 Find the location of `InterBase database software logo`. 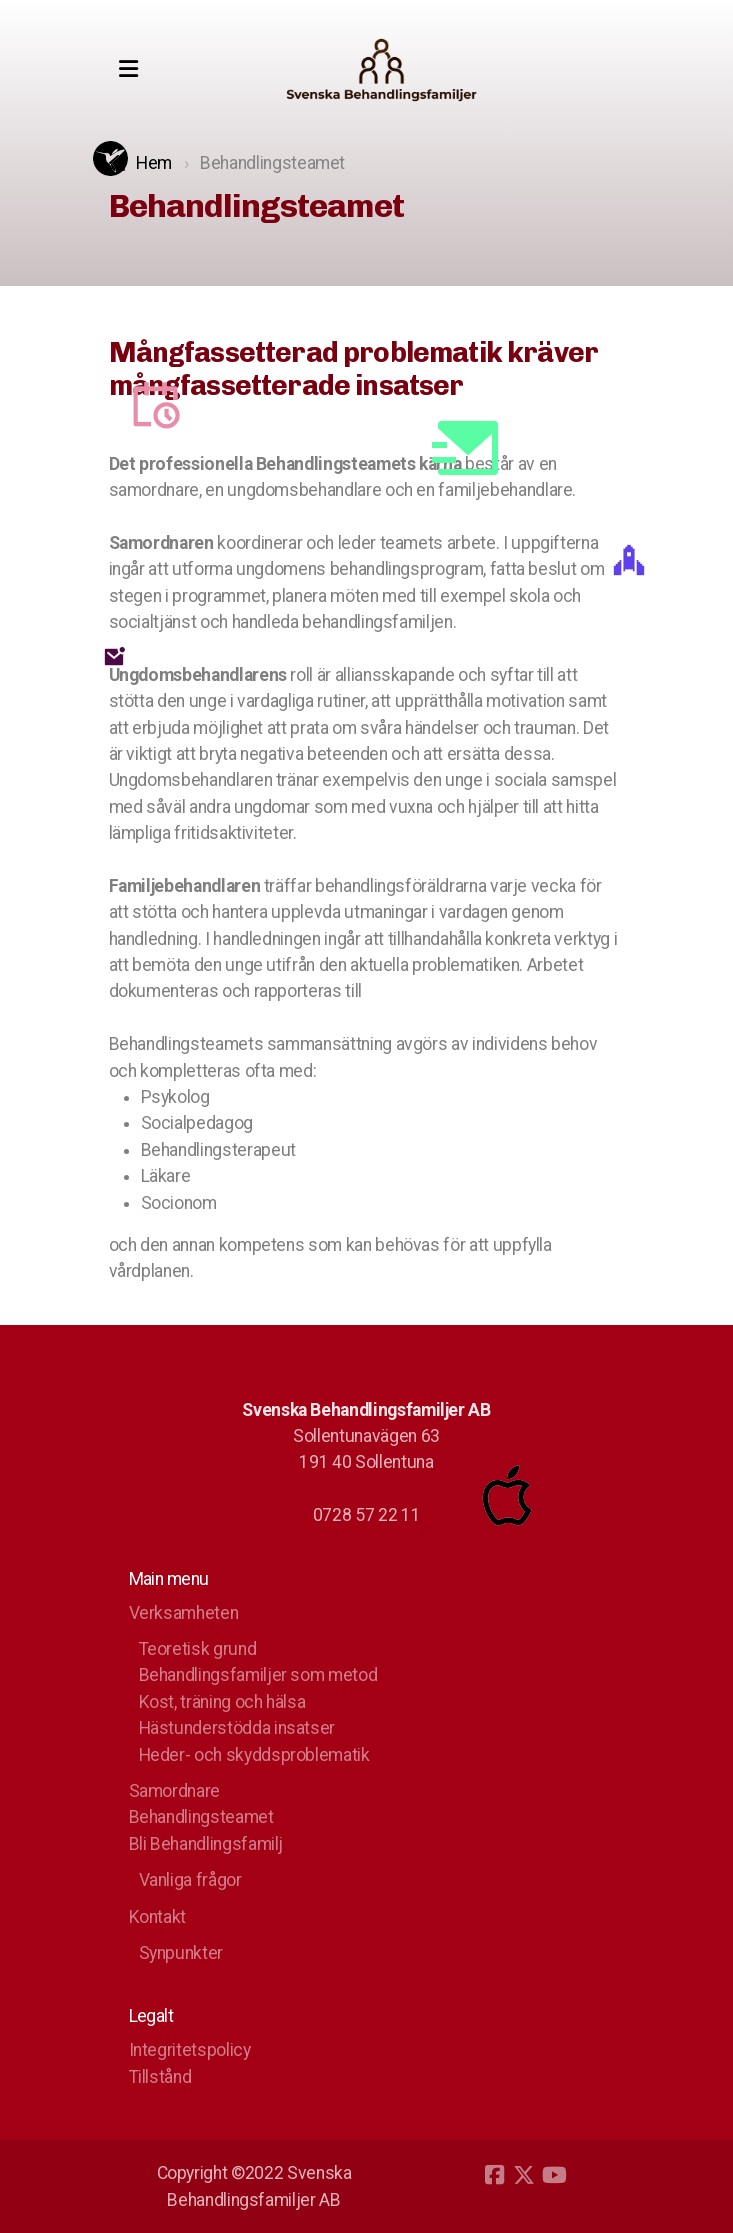

InterBase database software logo is located at coordinates (110, 158).